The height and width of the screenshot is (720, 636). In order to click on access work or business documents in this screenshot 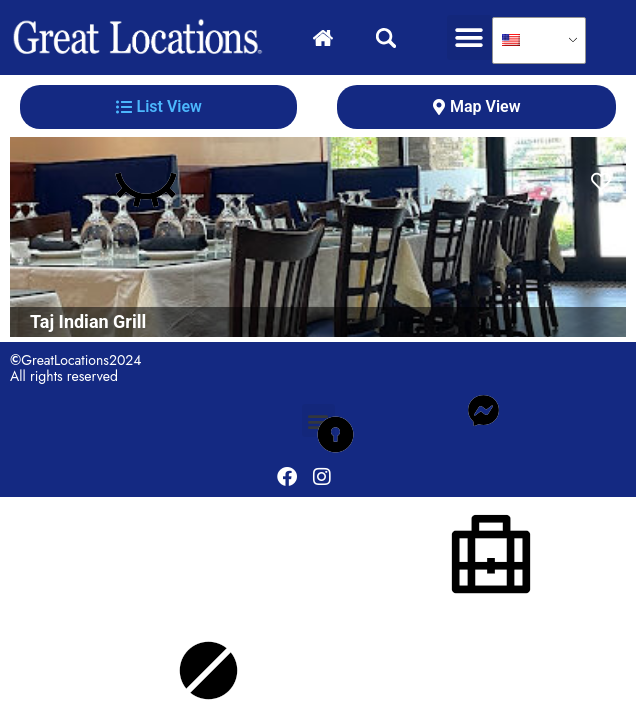, I will do `click(491, 558)`.